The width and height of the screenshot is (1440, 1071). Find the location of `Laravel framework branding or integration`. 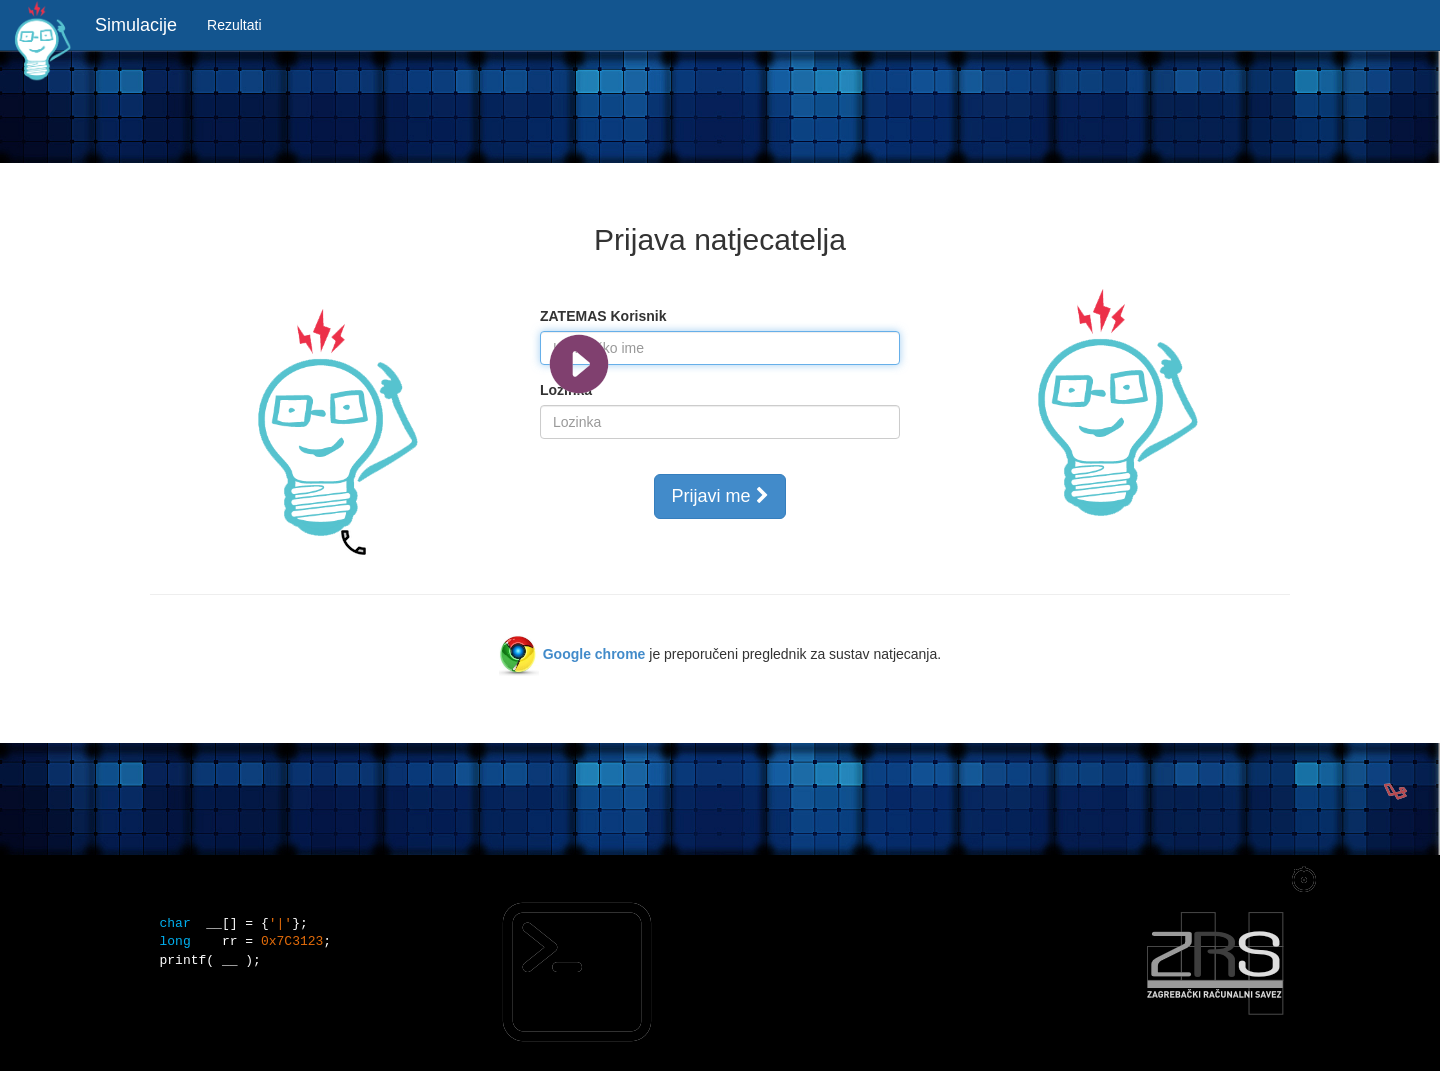

Laravel framework branding or integration is located at coordinates (1395, 791).